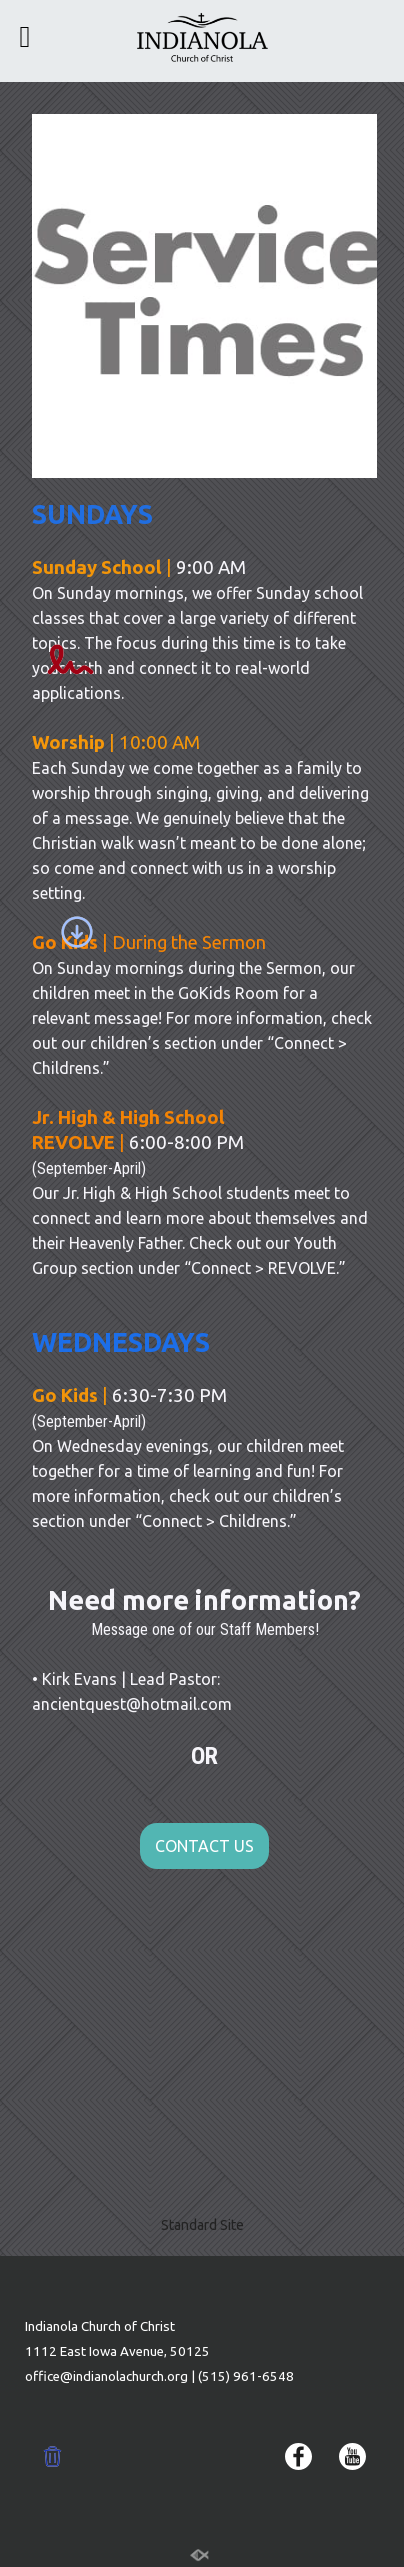 The image size is (404, 2567). What do you see at coordinates (70, 660) in the screenshot?
I see `add your signature to a document` at bounding box center [70, 660].